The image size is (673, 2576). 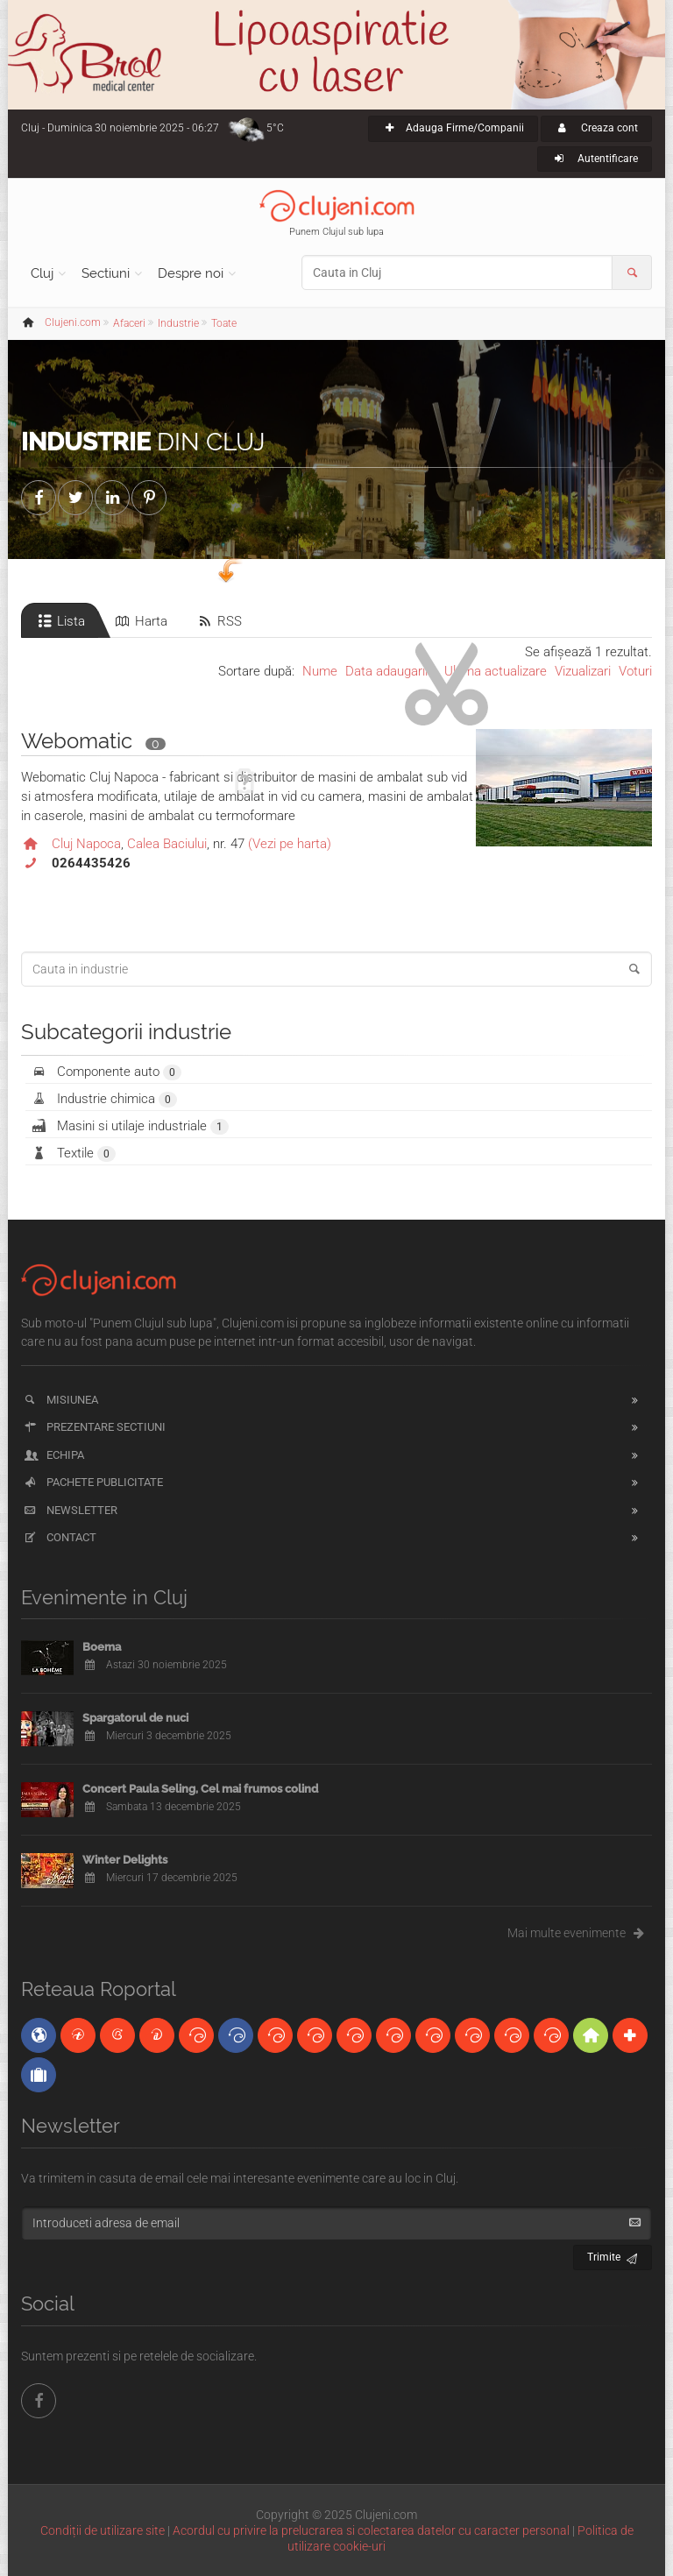 What do you see at coordinates (446, 683) in the screenshot?
I see `cut selected content to clipboard` at bounding box center [446, 683].